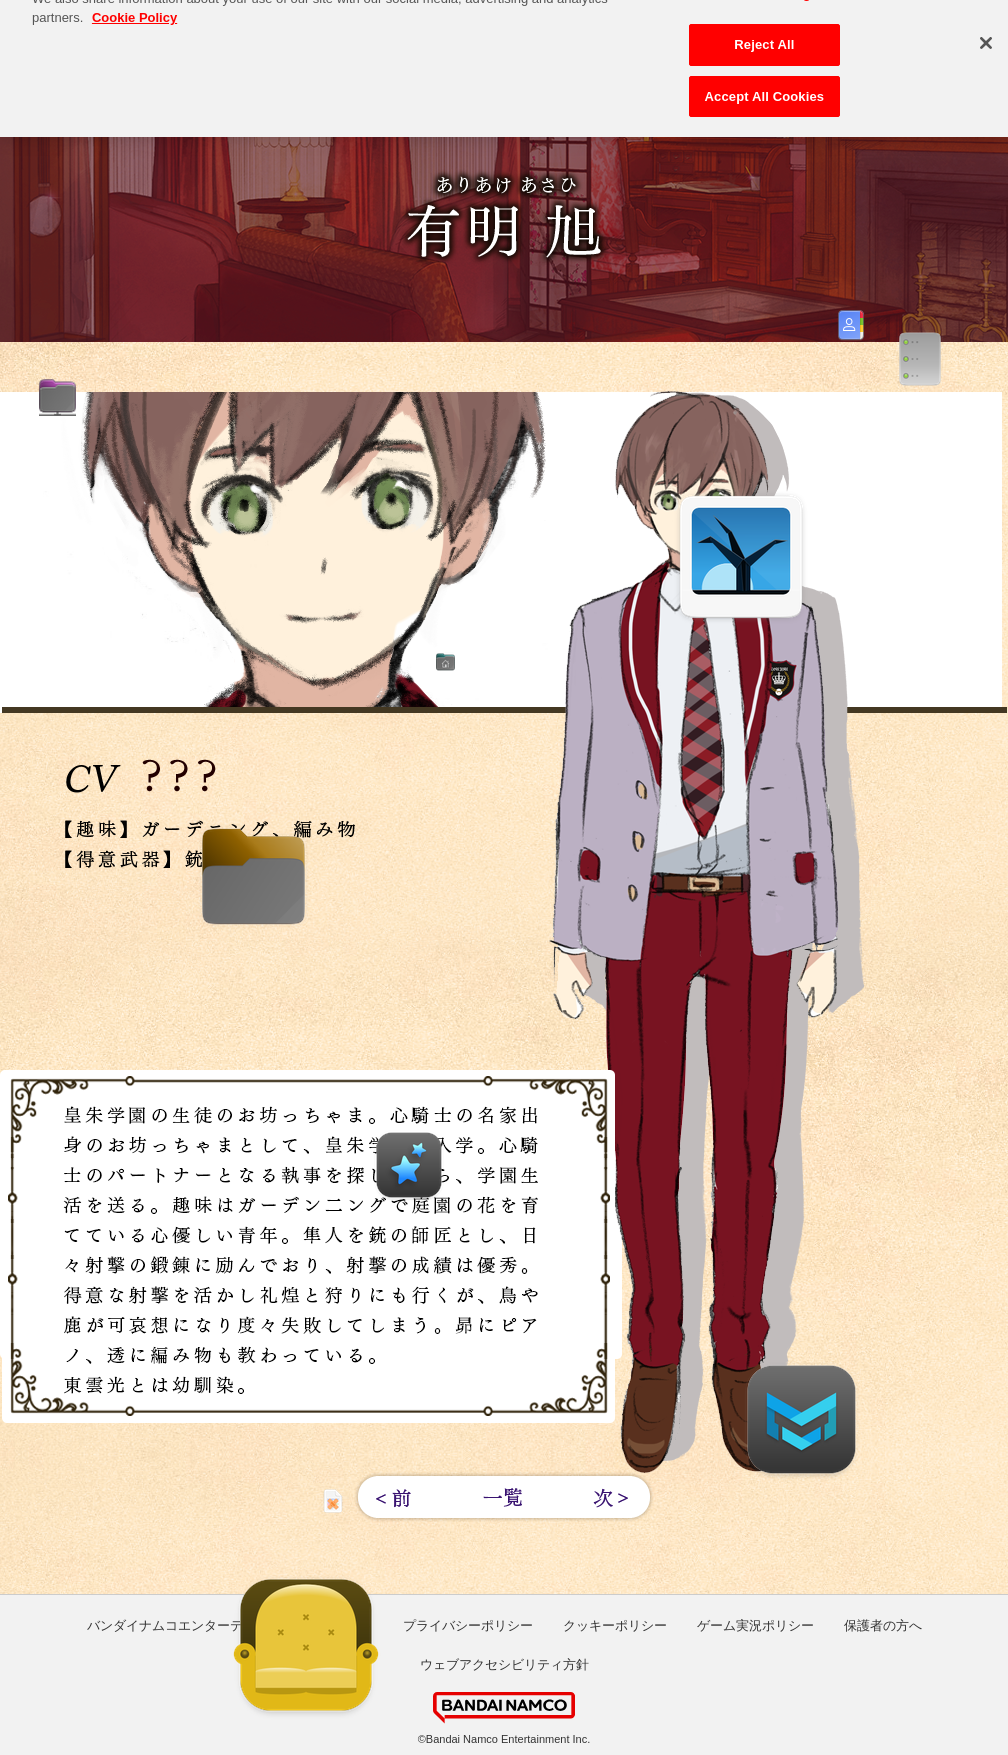  Describe the element at coordinates (920, 359) in the screenshot. I see `access network server settings` at that location.